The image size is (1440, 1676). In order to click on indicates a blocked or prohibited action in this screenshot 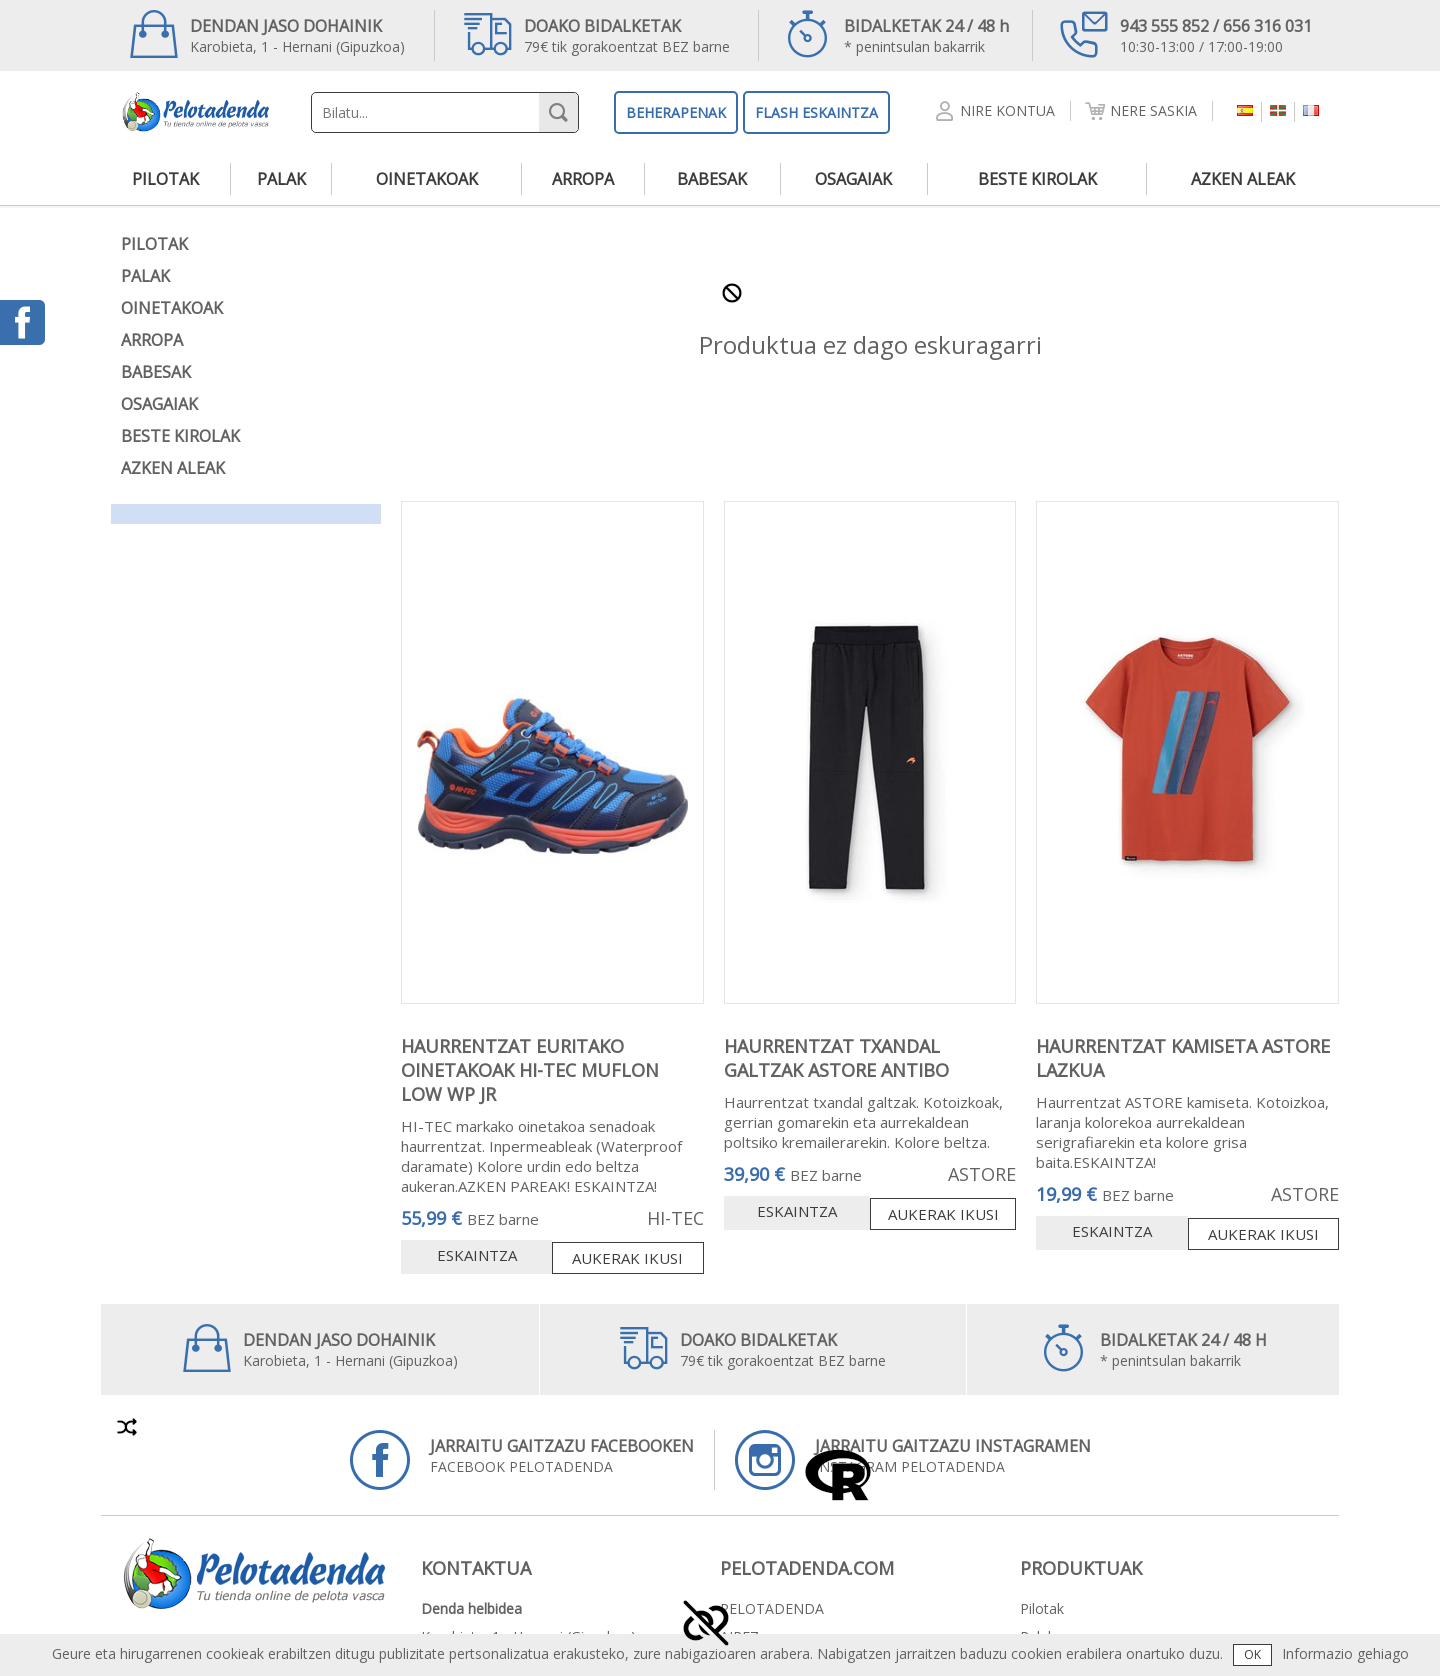, I will do `click(732, 293)`.